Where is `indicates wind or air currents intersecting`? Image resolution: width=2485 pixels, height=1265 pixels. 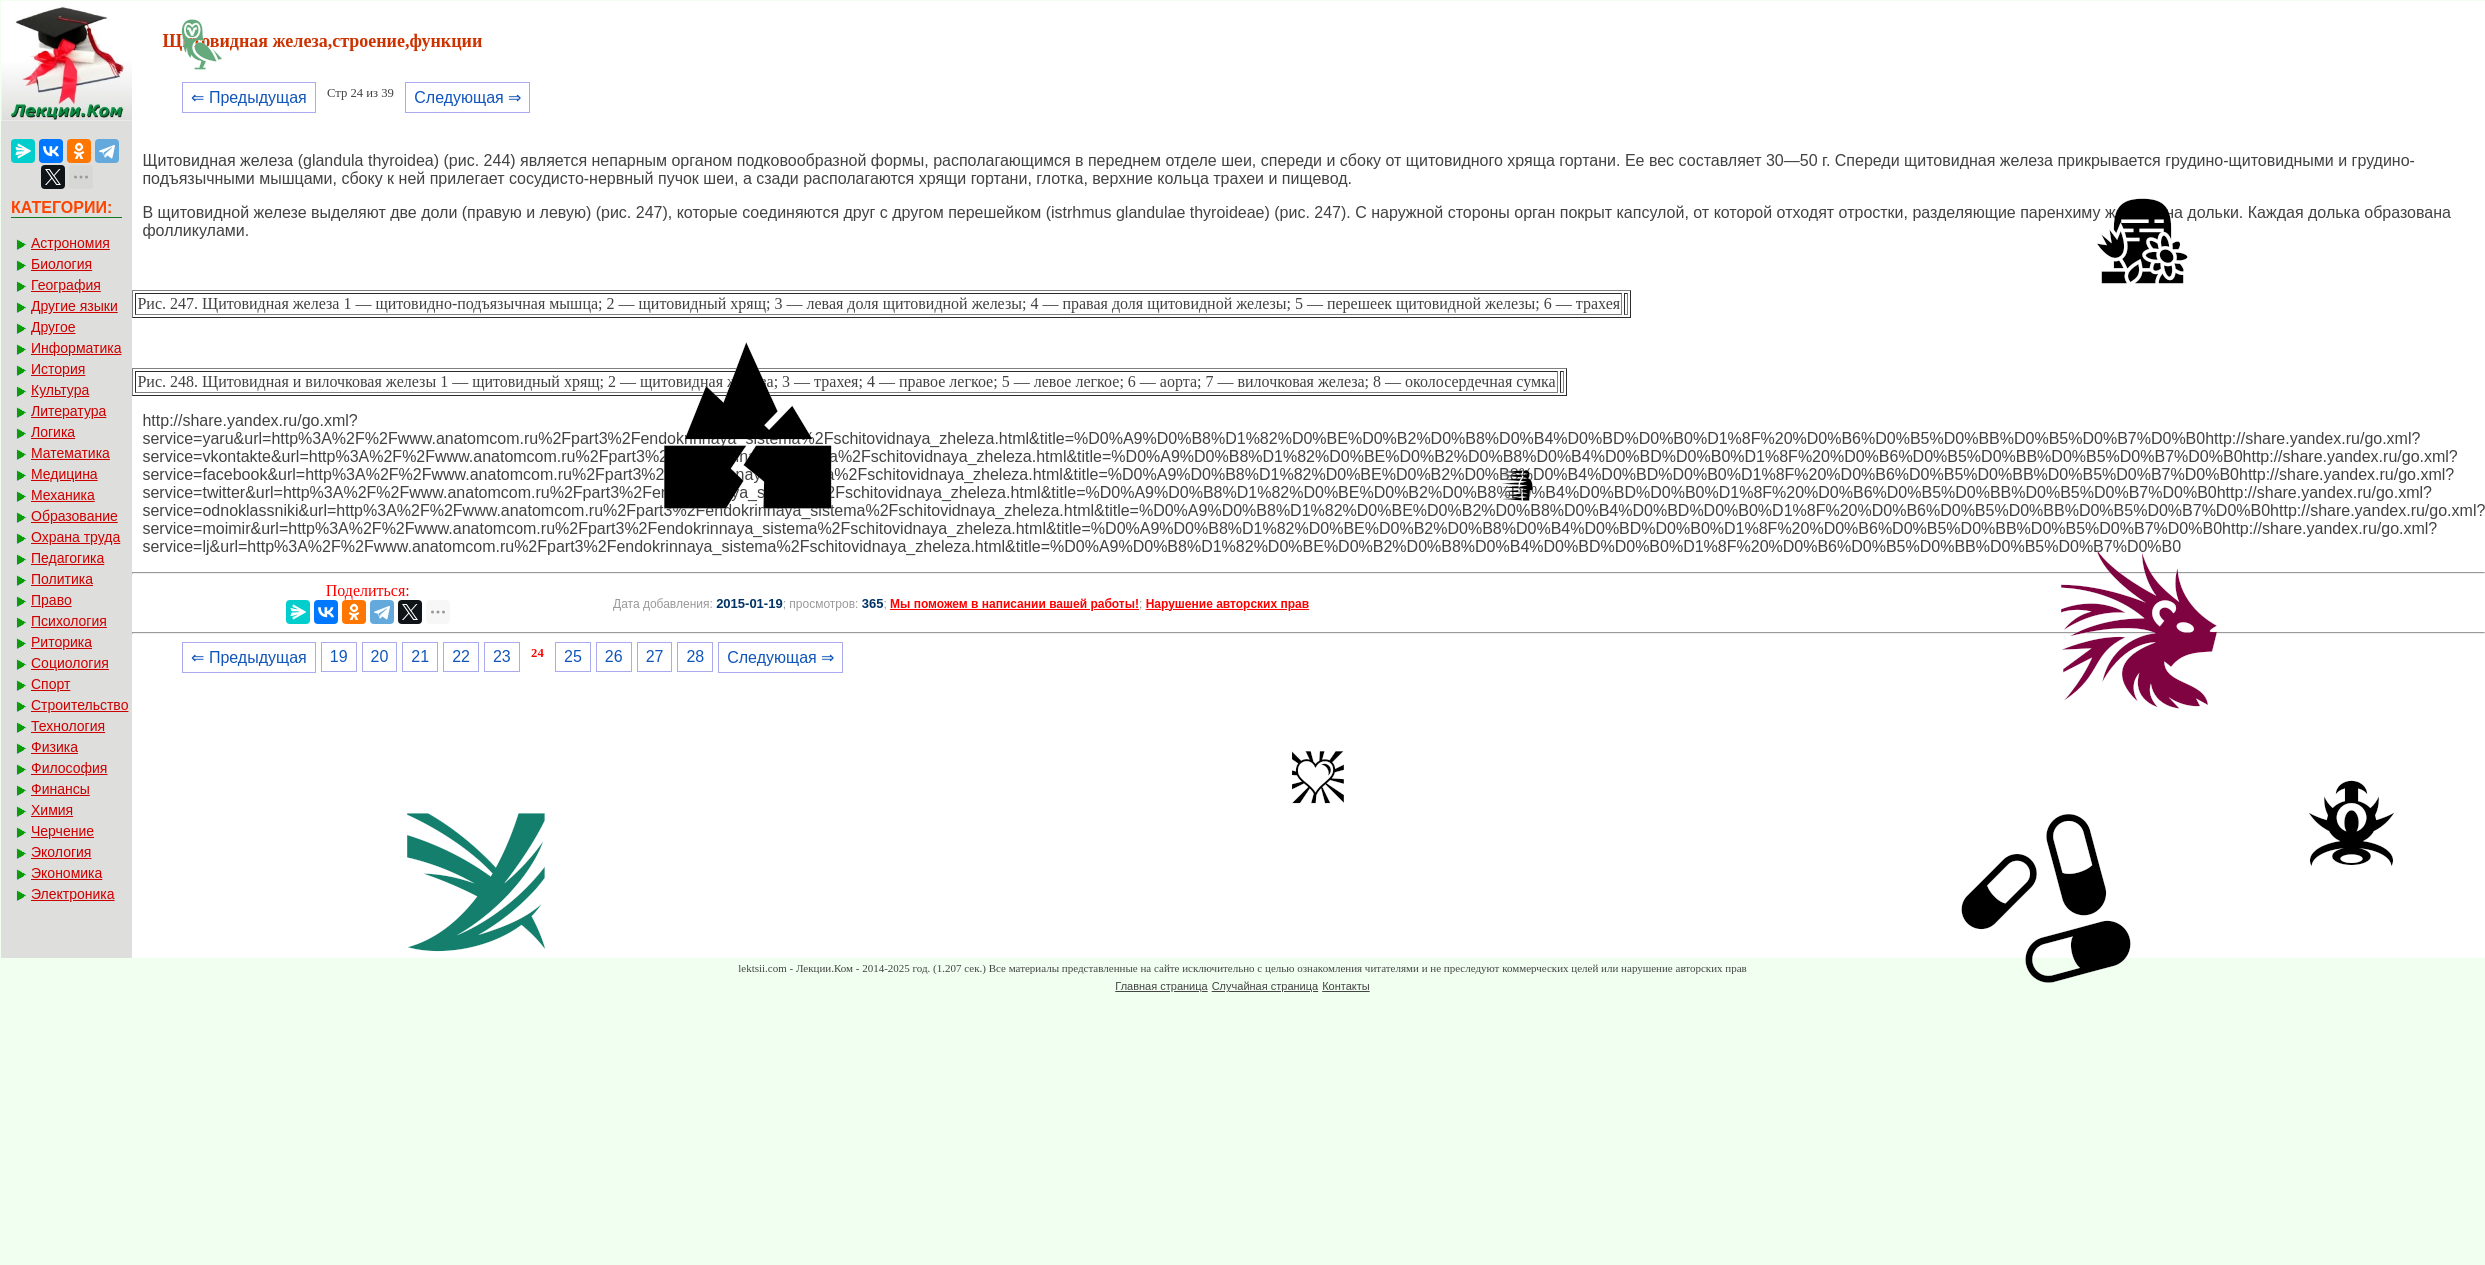 indicates wind or air currents intersecting is located at coordinates (475, 882).